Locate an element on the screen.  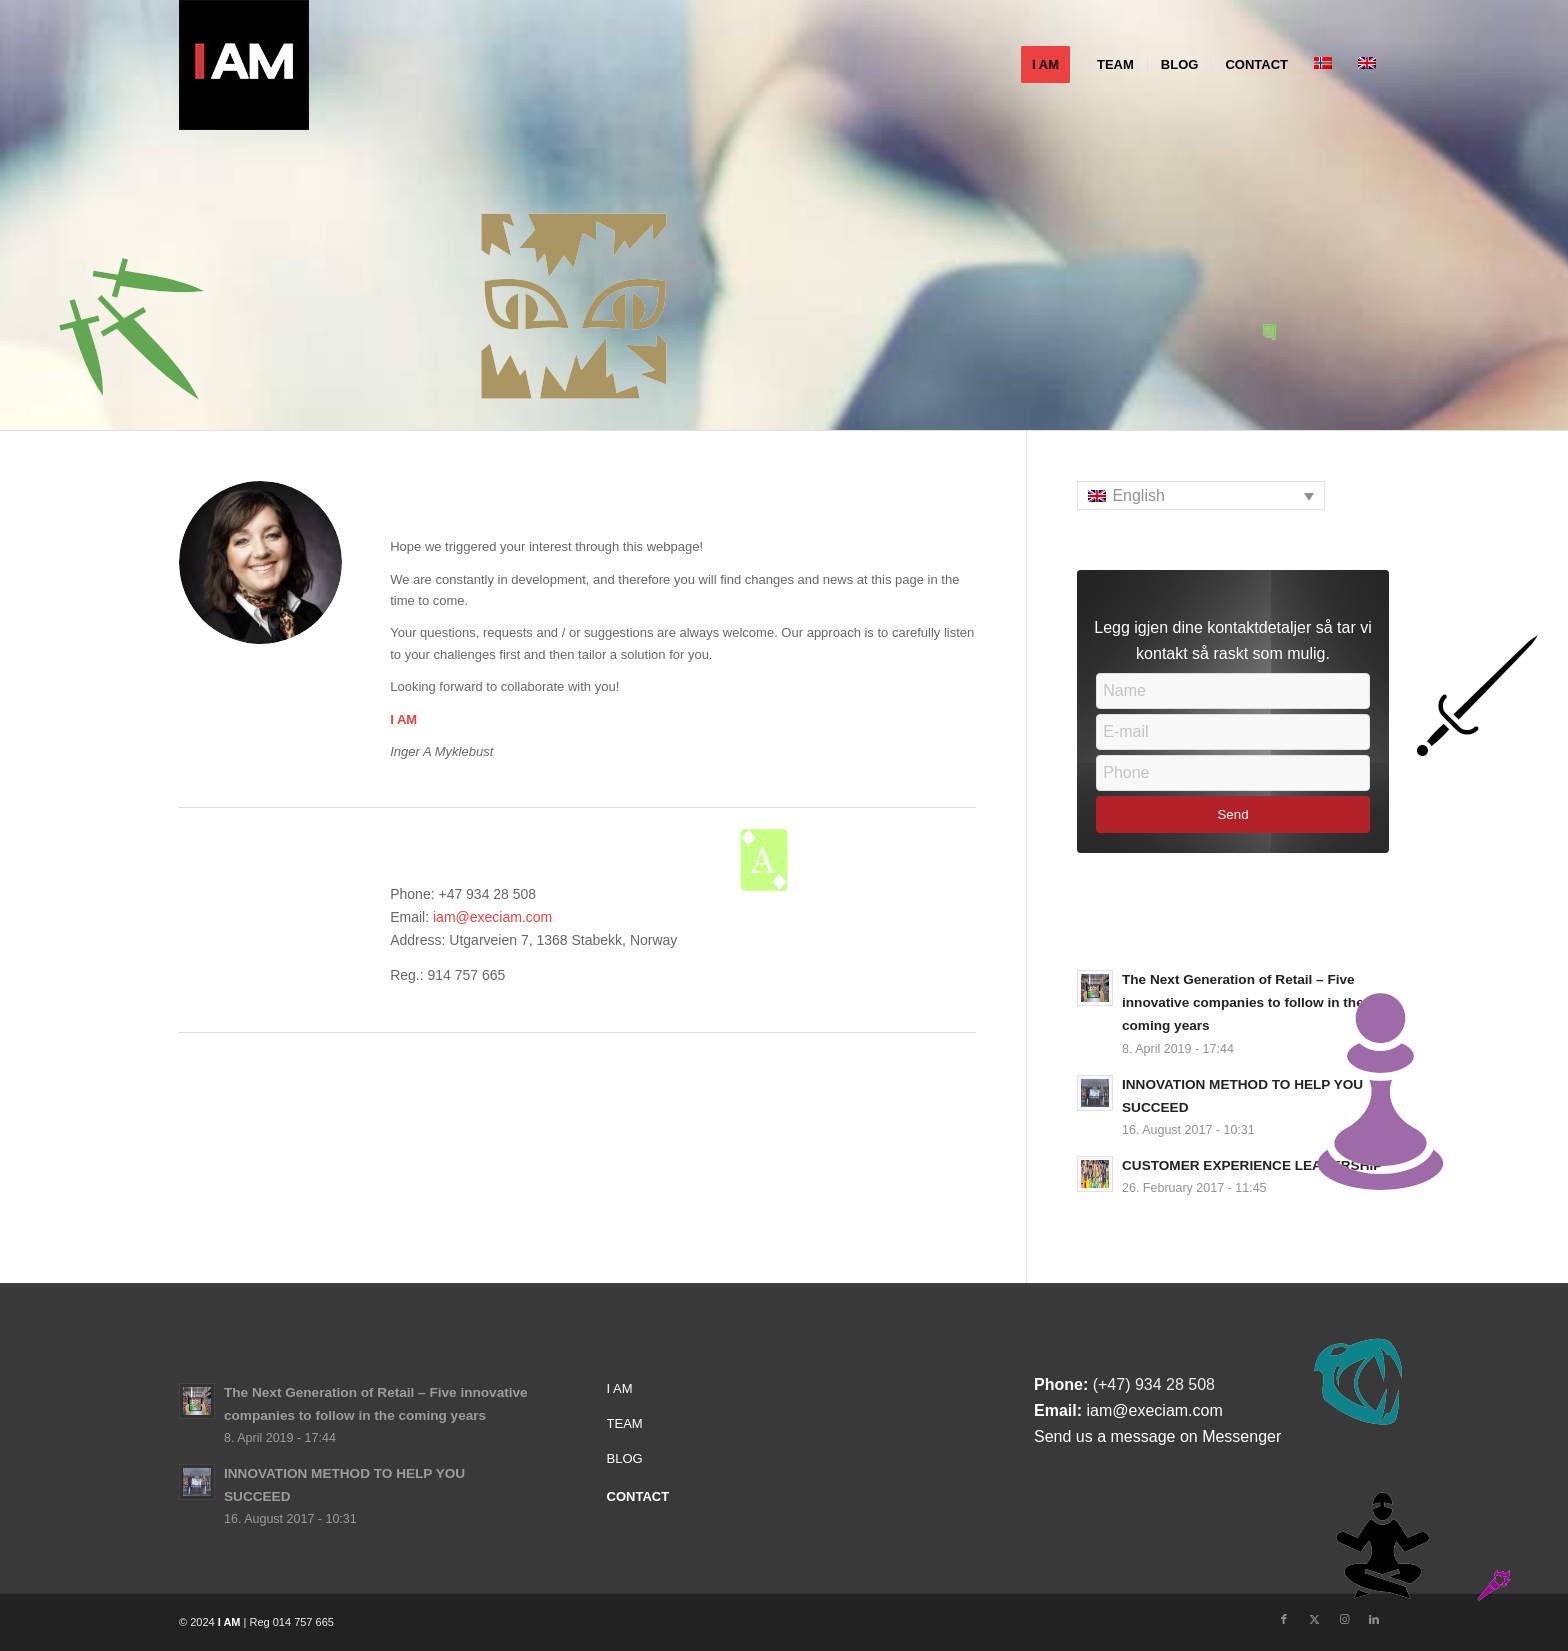
access notes or written records is located at coordinates (1269, 332).